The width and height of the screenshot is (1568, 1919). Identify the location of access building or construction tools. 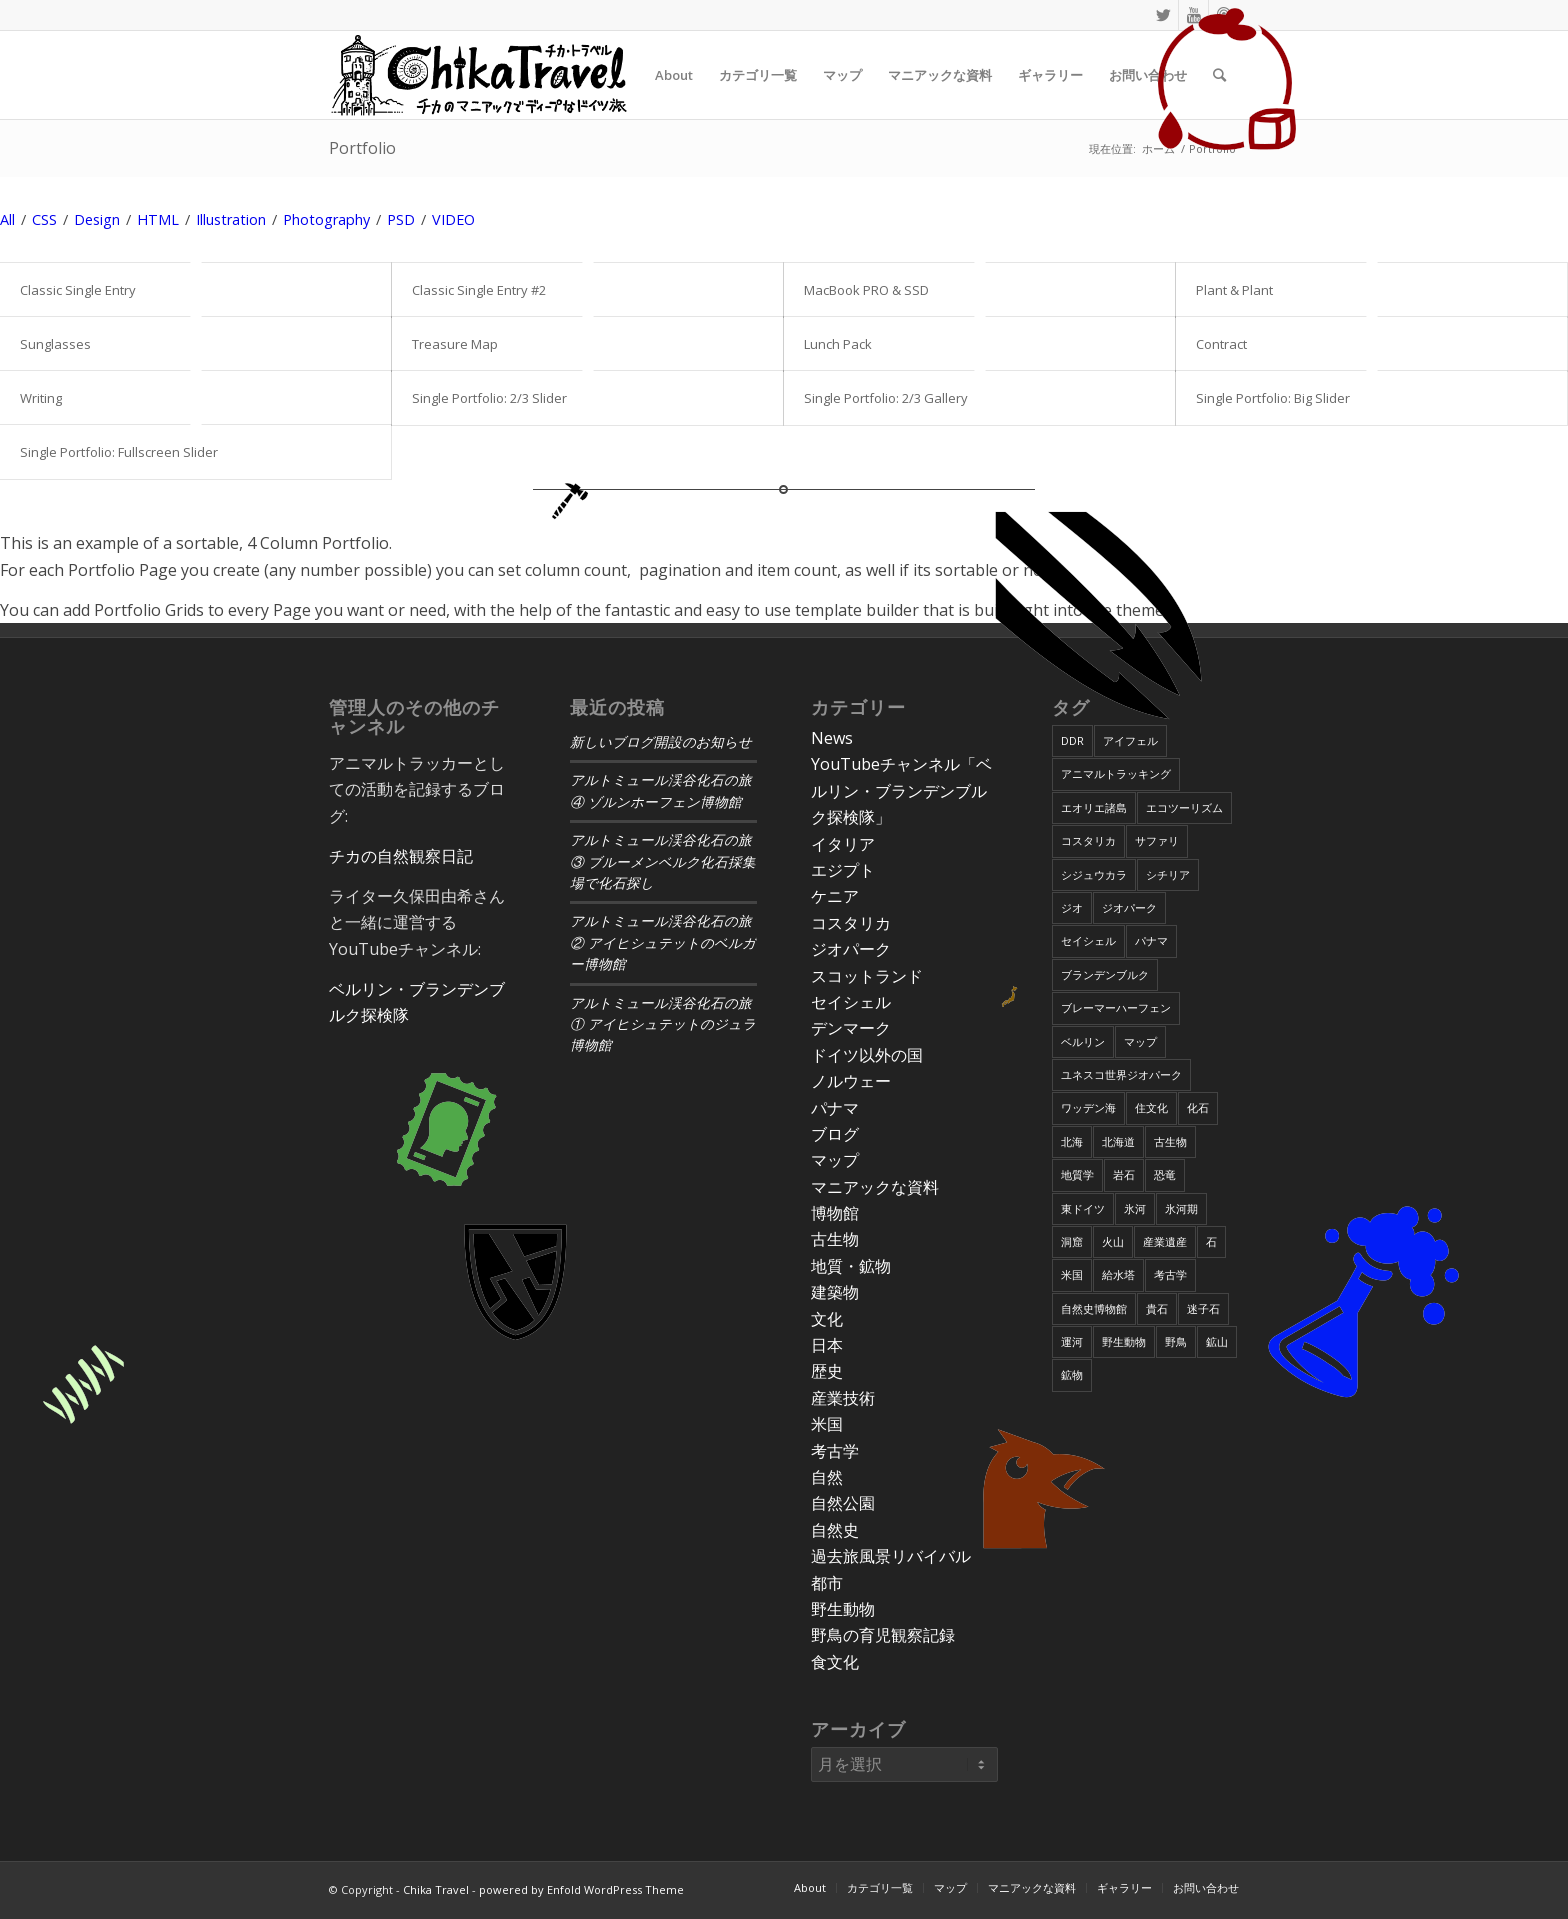
(570, 501).